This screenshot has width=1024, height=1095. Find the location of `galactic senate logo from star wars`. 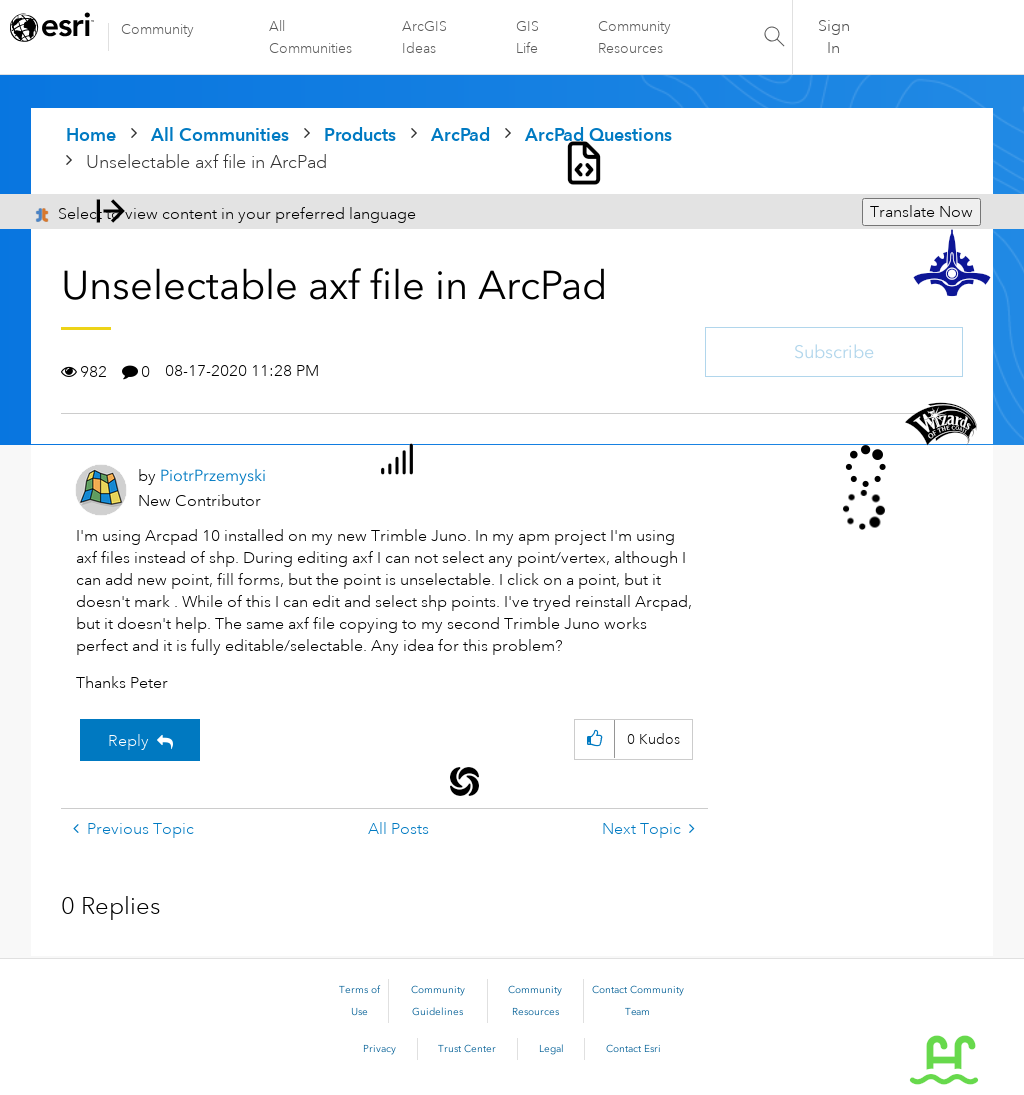

galactic senate logo from star wars is located at coordinates (952, 263).